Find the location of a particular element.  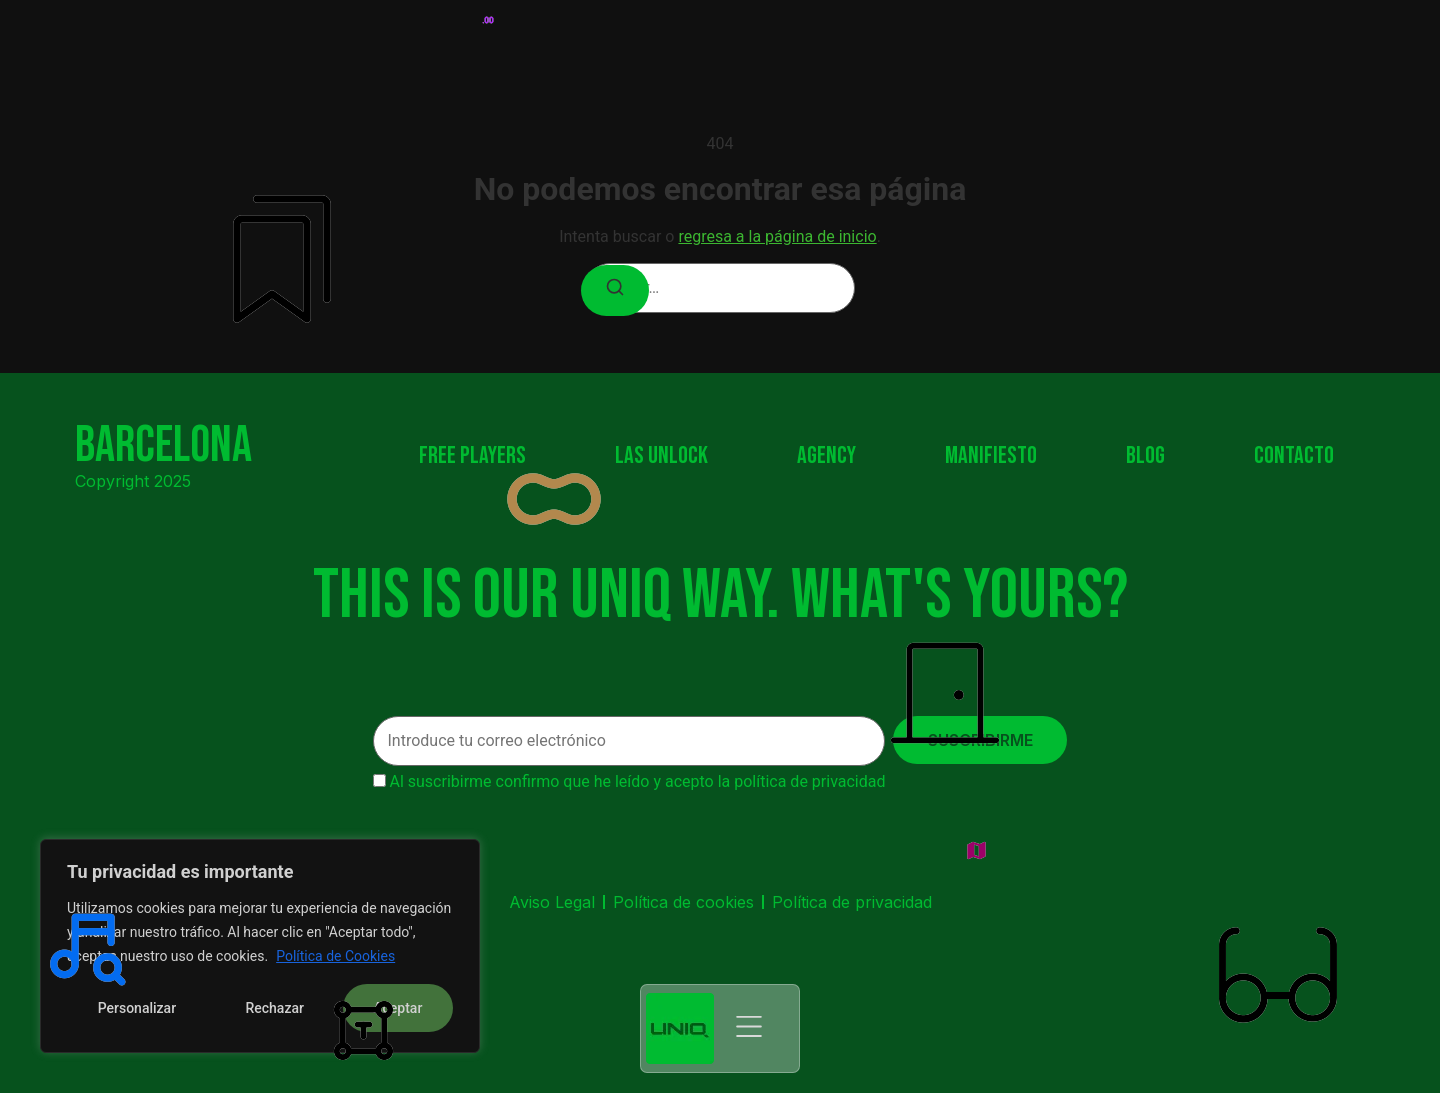

view map is located at coordinates (976, 850).